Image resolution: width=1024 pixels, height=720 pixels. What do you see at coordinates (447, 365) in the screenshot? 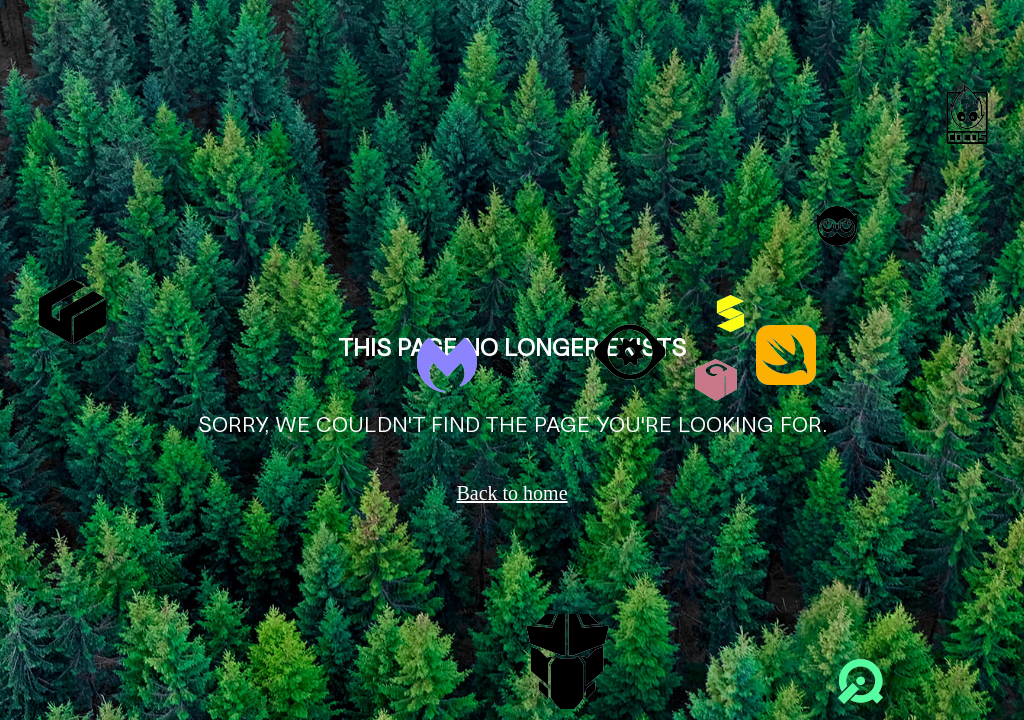
I see `open malwarebytes antivirus software` at bounding box center [447, 365].